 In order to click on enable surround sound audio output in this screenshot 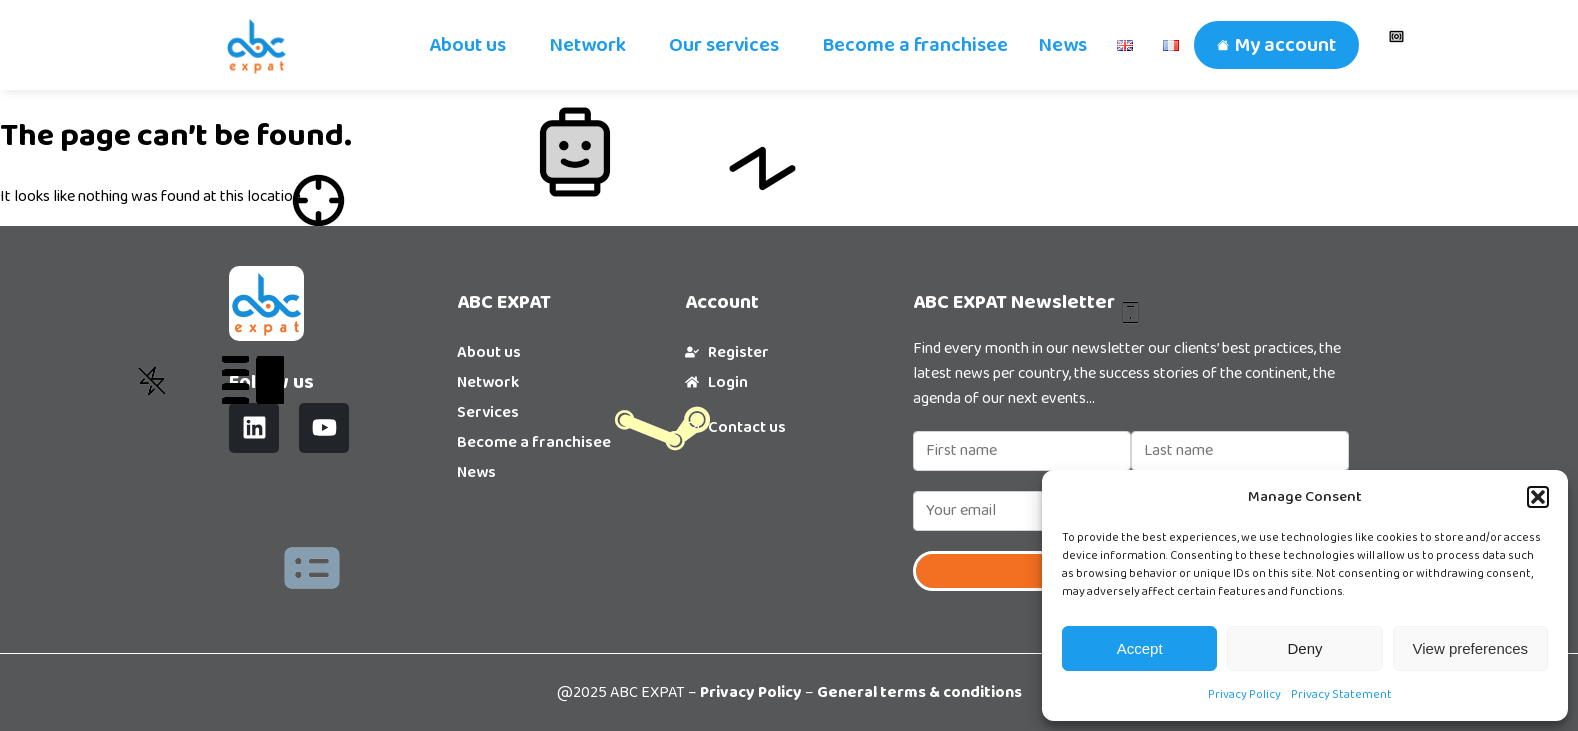, I will do `click(1396, 36)`.